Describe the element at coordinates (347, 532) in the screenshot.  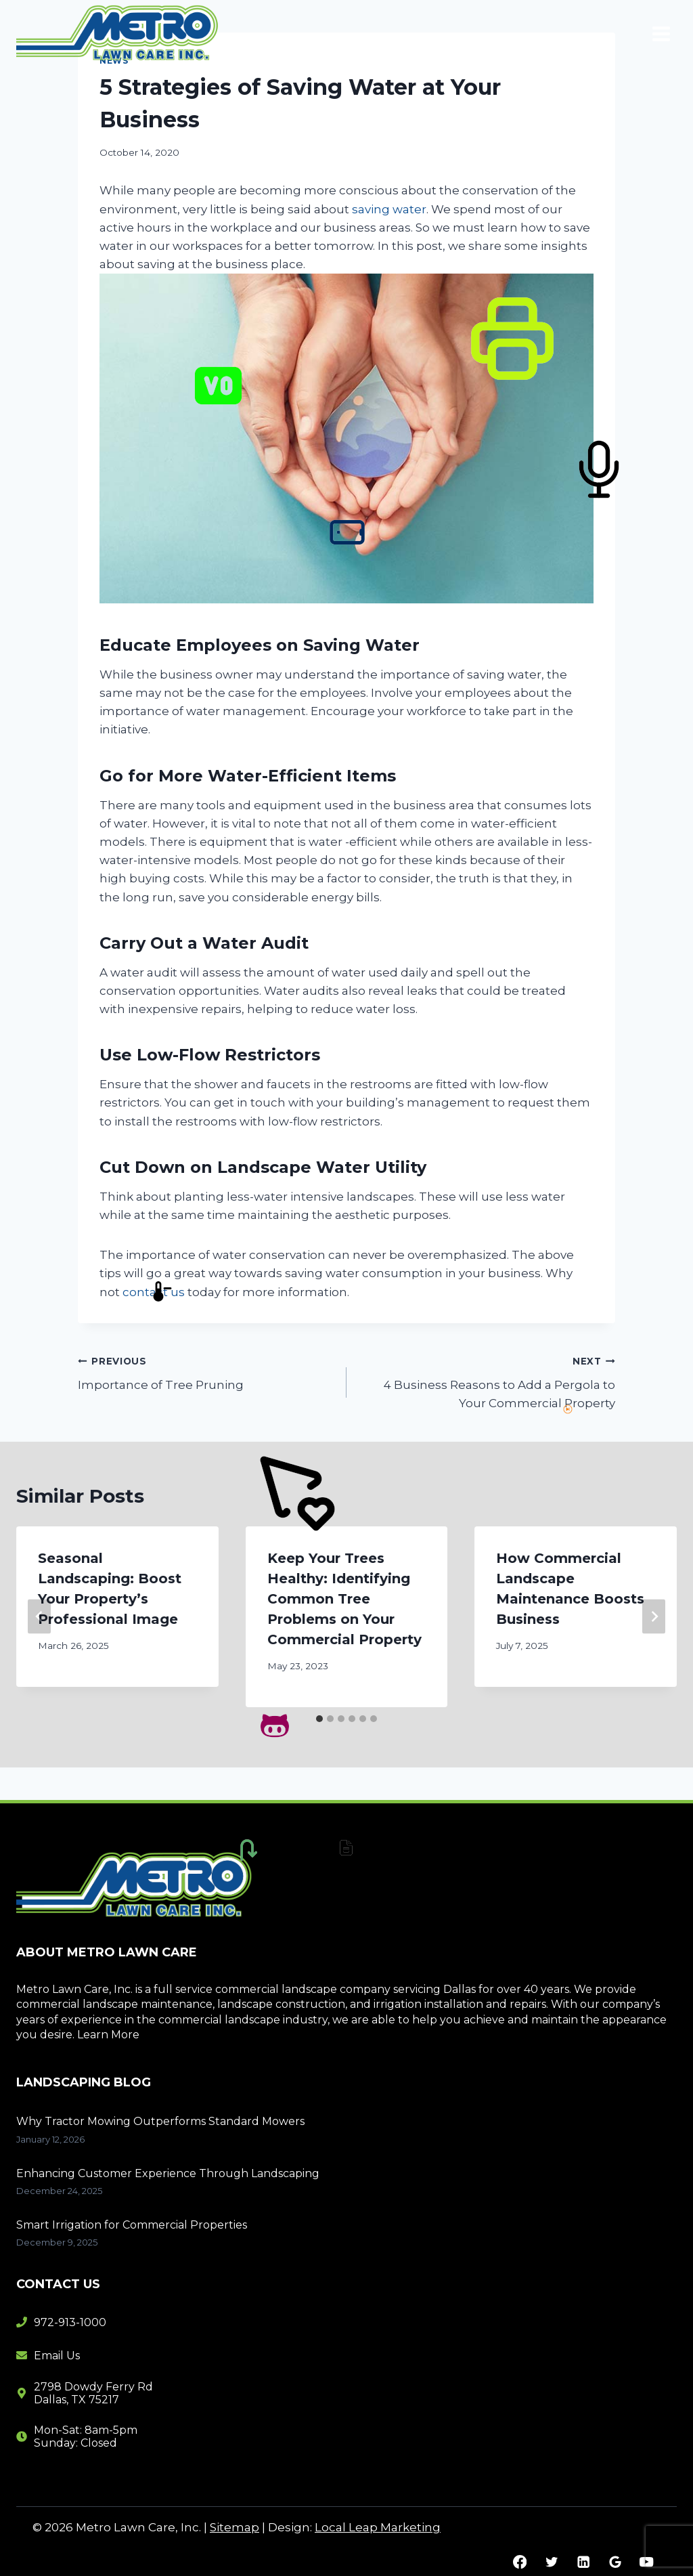
I see `rotate device to landscape mode` at that location.